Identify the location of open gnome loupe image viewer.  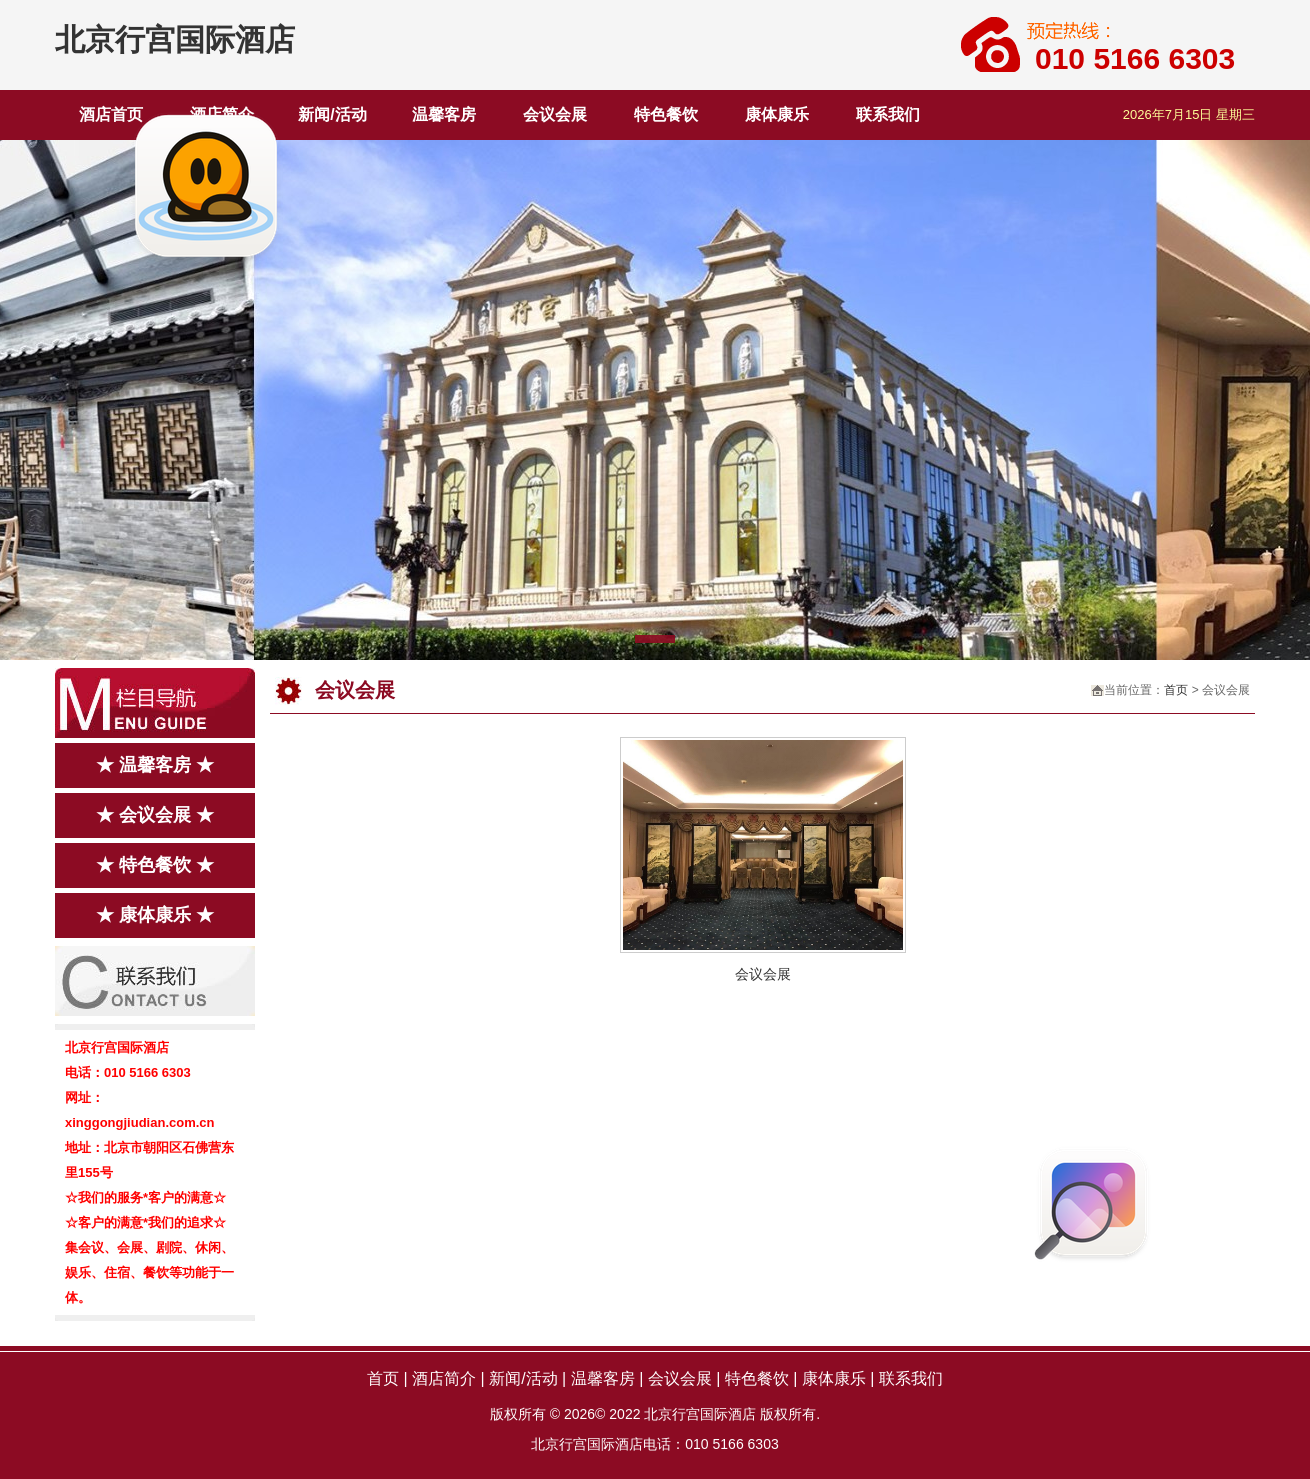
(1093, 1202).